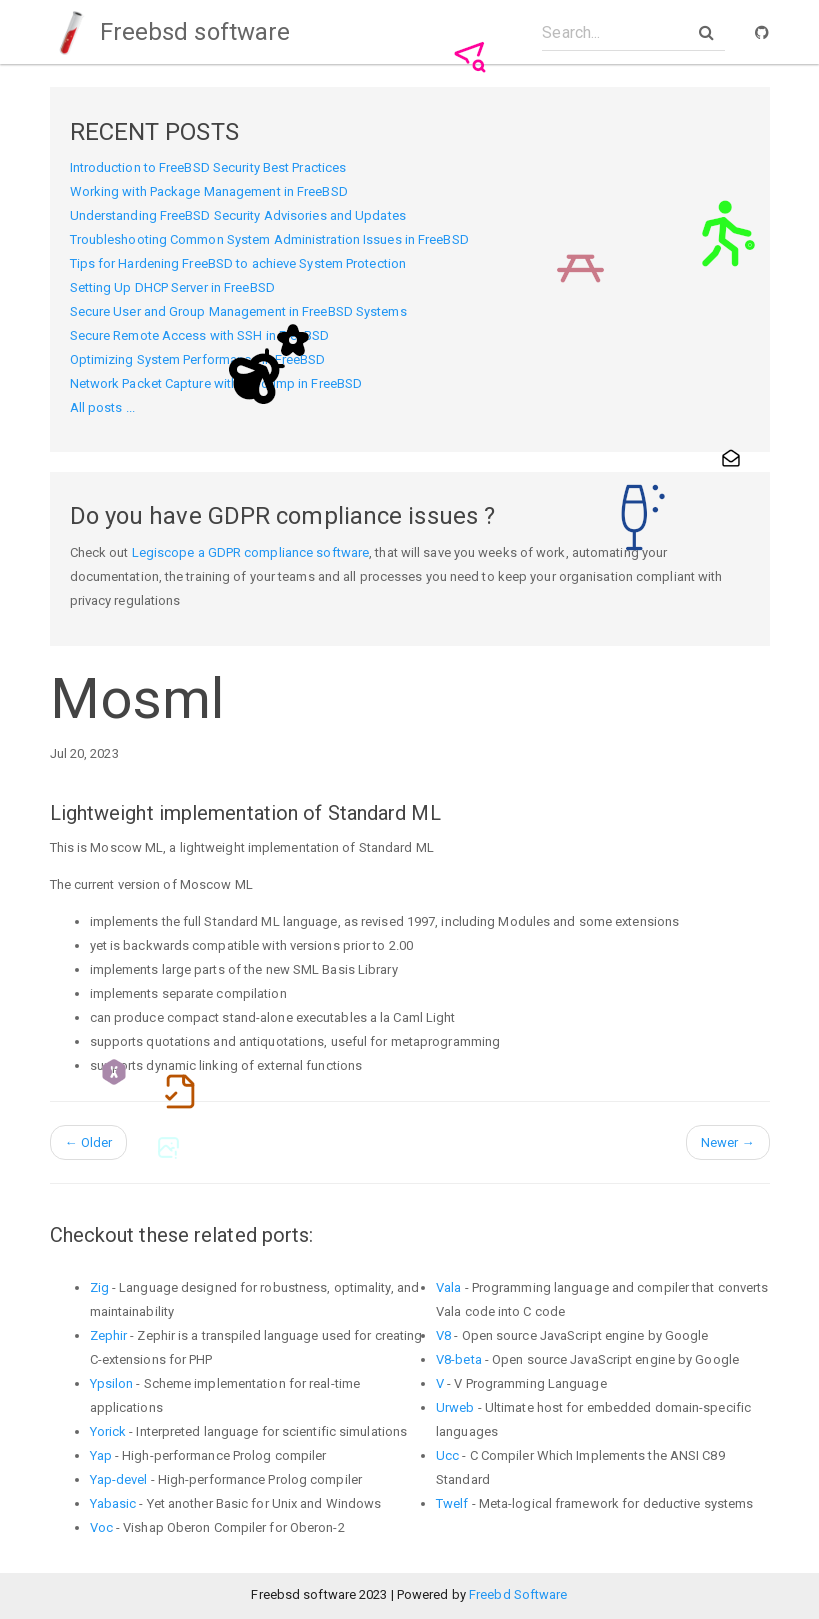 The height and width of the screenshot is (1619, 819). Describe the element at coordinates (180, 1091) in the screenshot. I see `file successfully uploaded or saved` at that location.